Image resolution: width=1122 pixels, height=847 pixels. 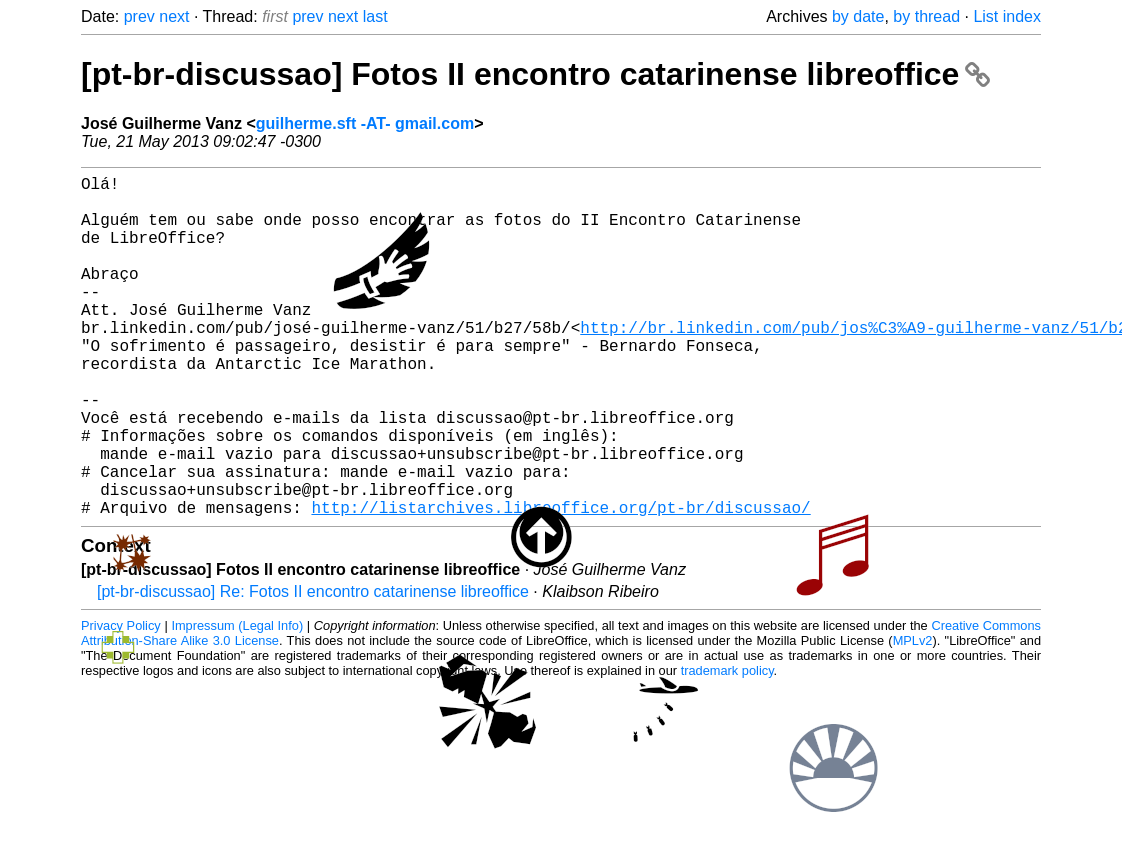 What do you see at coordinates (665, 709) in the screenshot?
I see `activate area-of-effect attack ability` at bounding box center [665, 709].